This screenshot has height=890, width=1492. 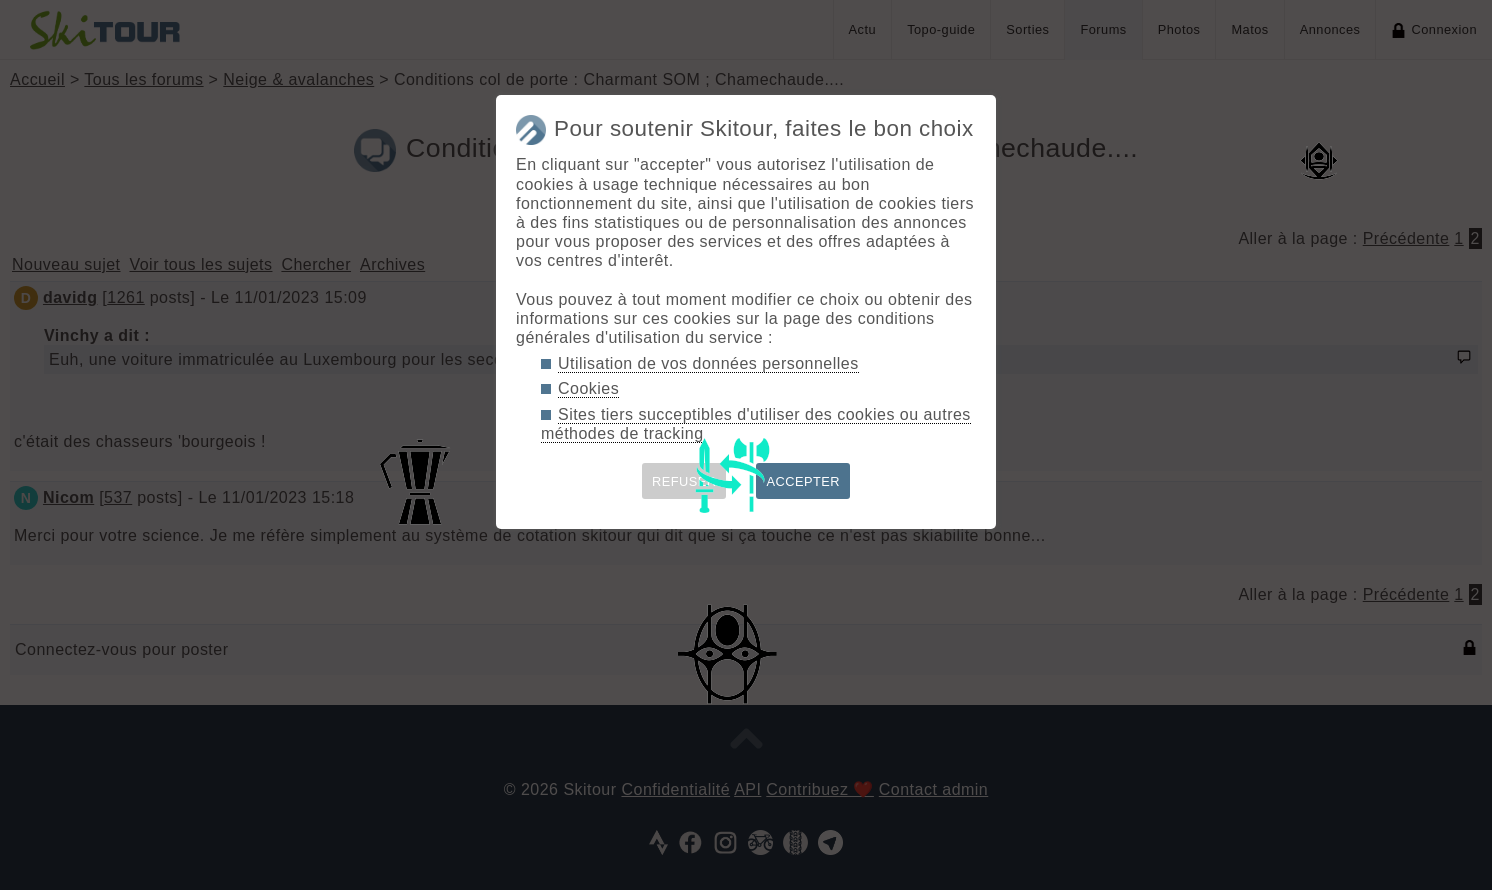 What do you see at coordinates (732, 475) in the screenshot?
I see `switch between equipped weapons` at bounding box center [732, 475].